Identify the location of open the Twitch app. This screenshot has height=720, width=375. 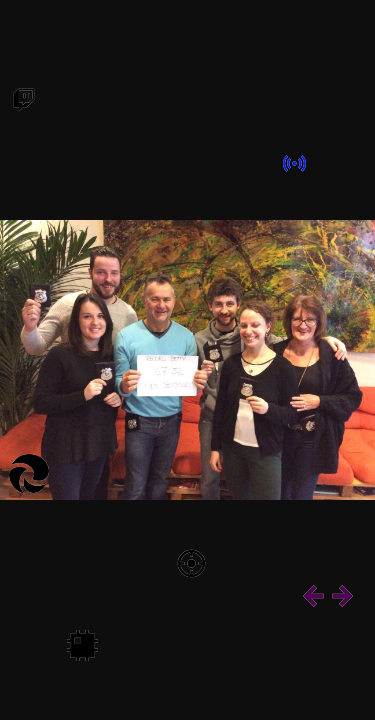
(24, 100).